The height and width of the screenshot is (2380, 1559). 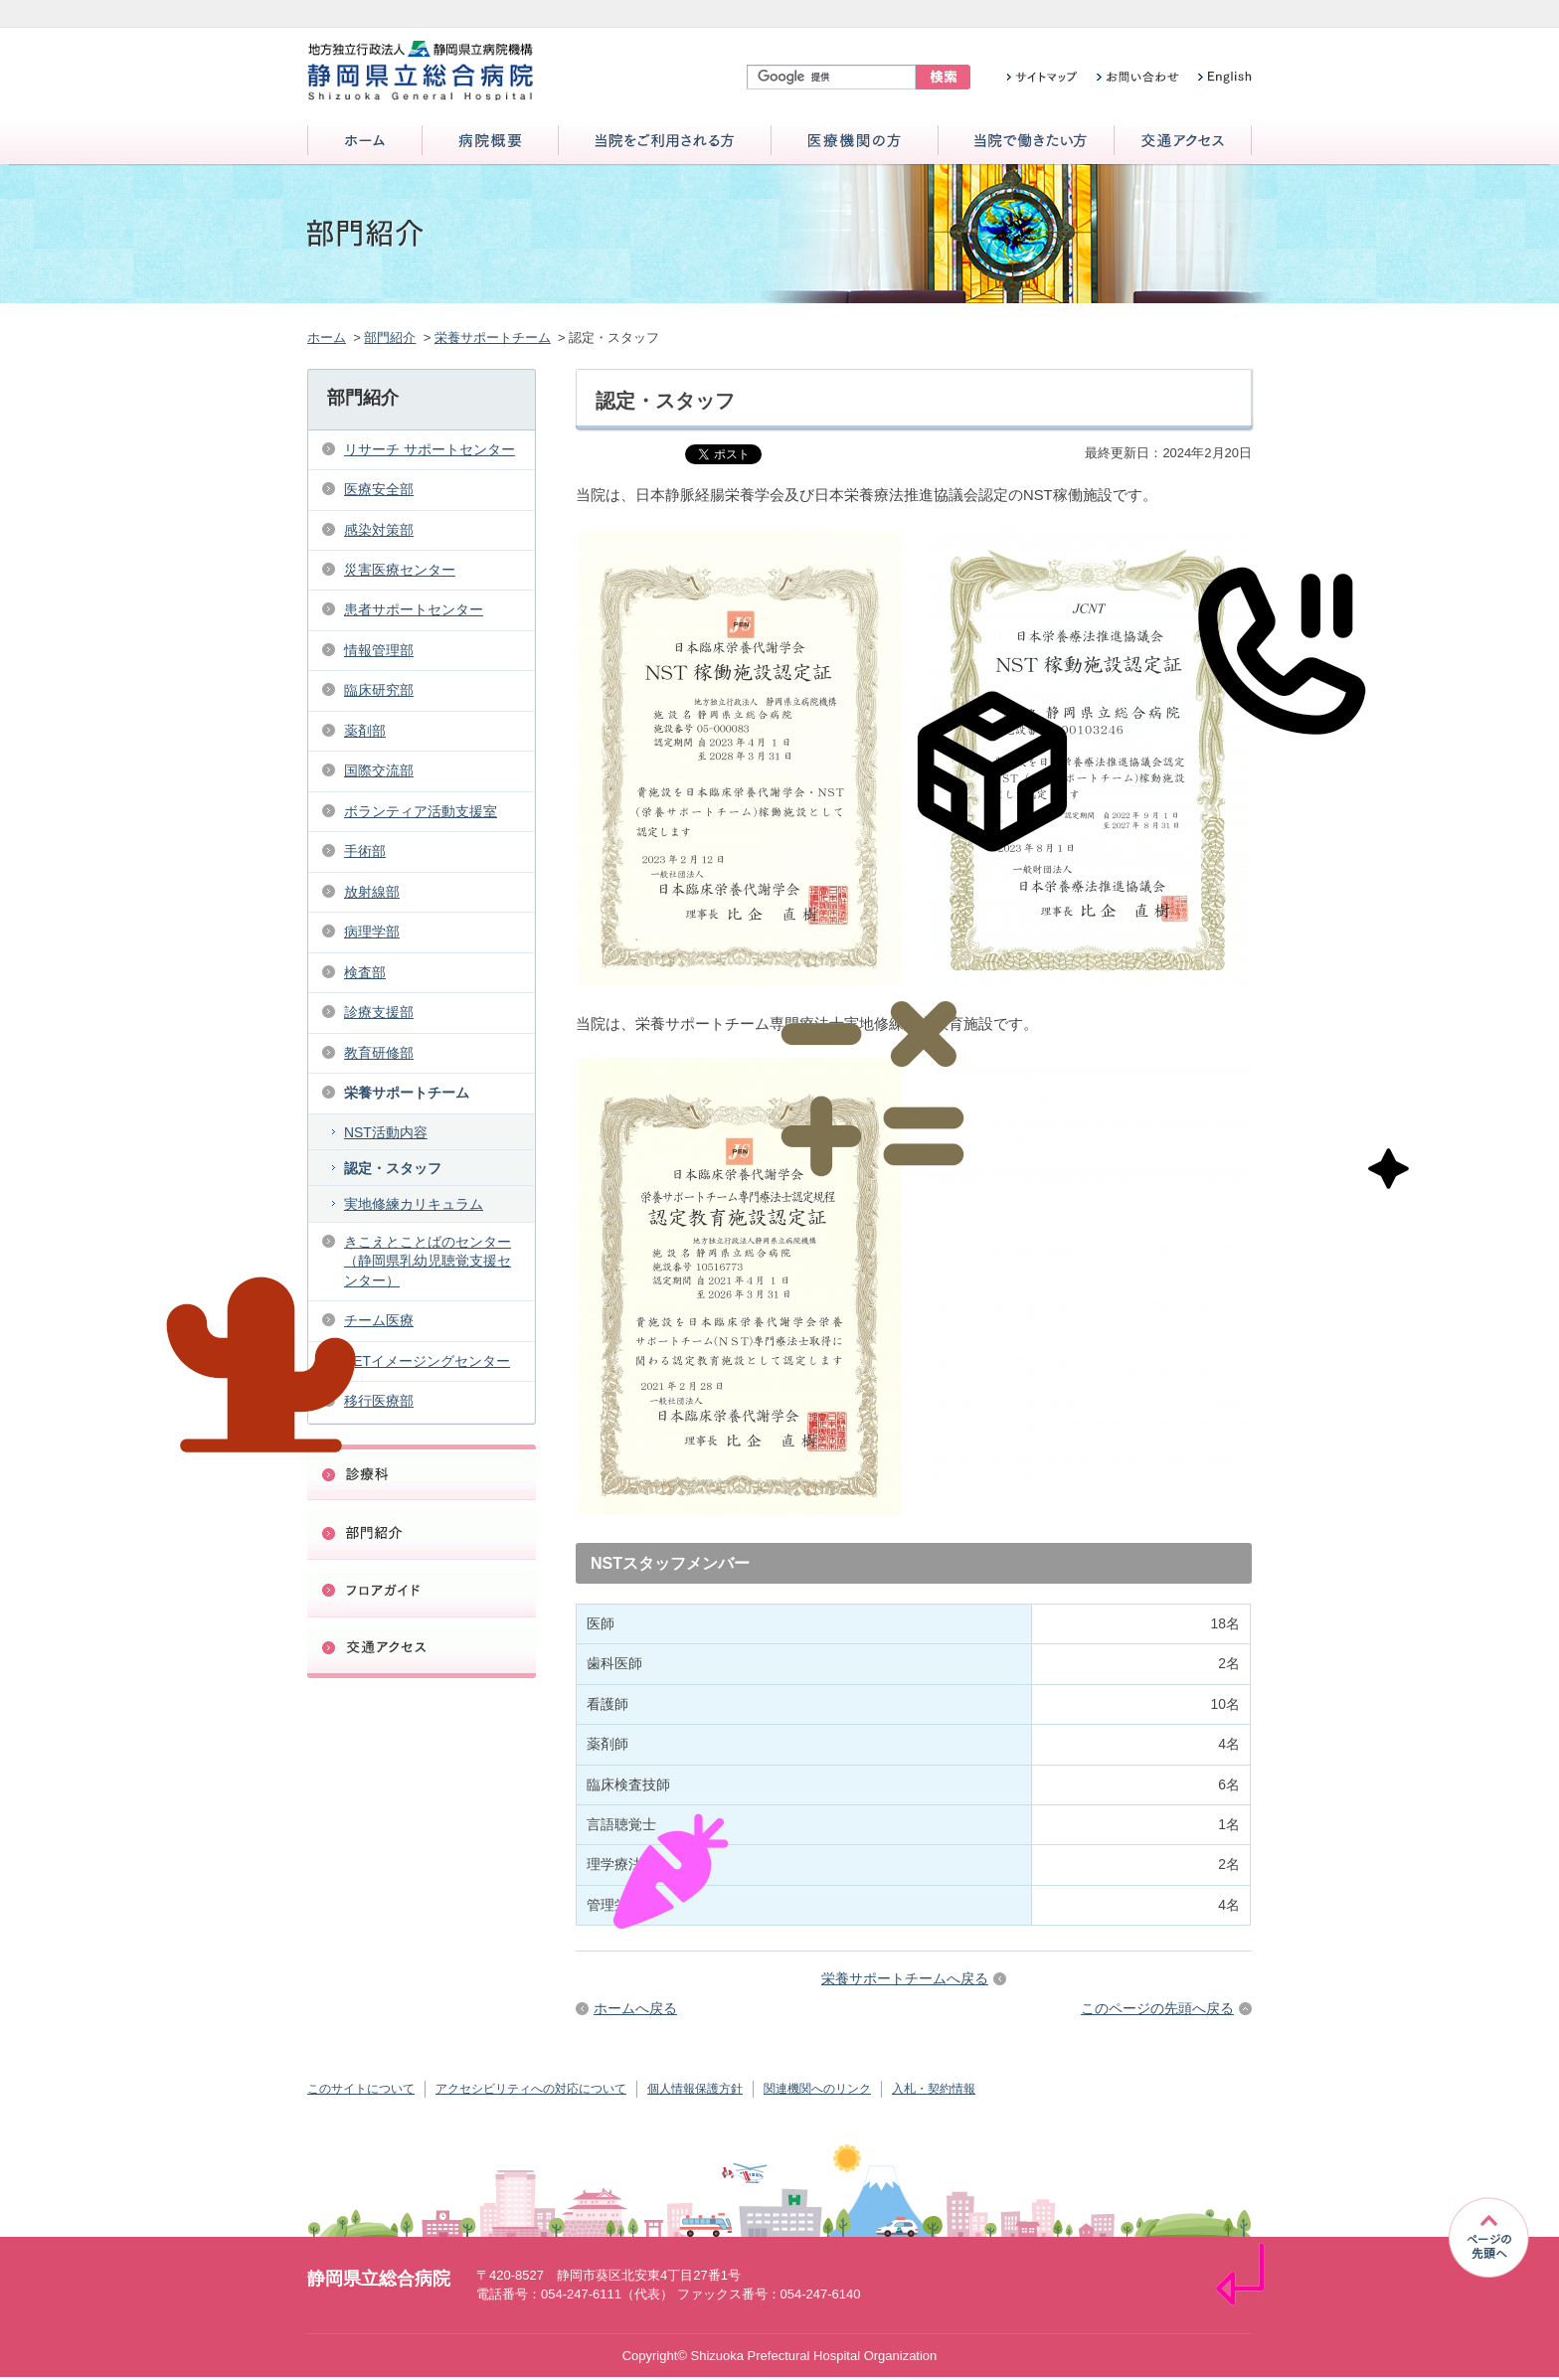 I want to click on put current call on hold, so click(x=1285, y=647).